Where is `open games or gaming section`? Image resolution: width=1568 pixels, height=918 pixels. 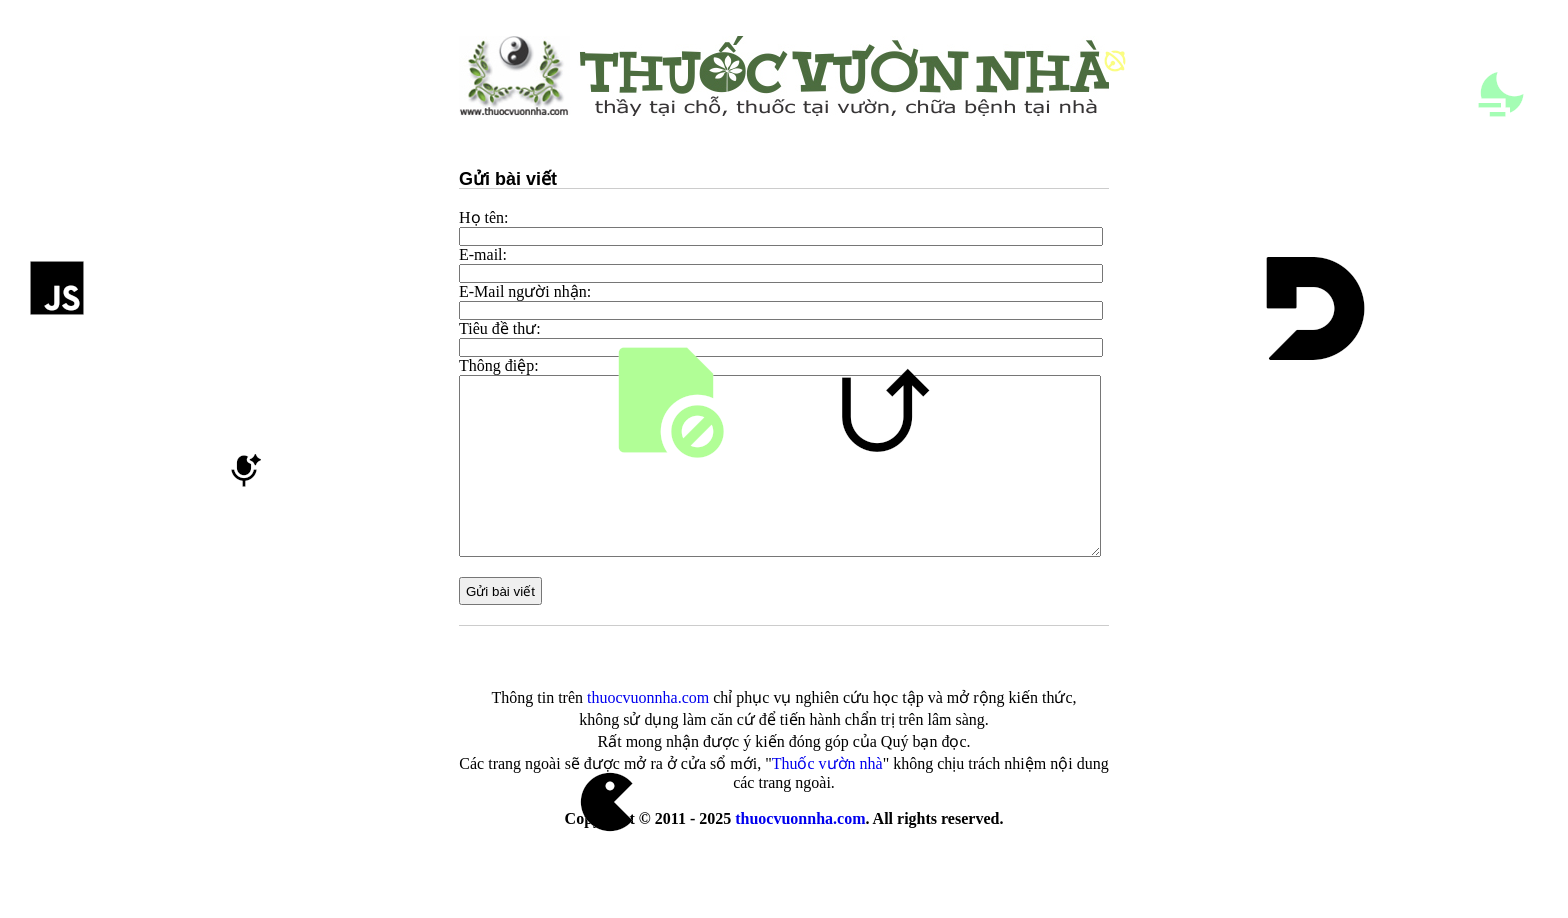
open games or gaming section is located at coordinates (610, 802).